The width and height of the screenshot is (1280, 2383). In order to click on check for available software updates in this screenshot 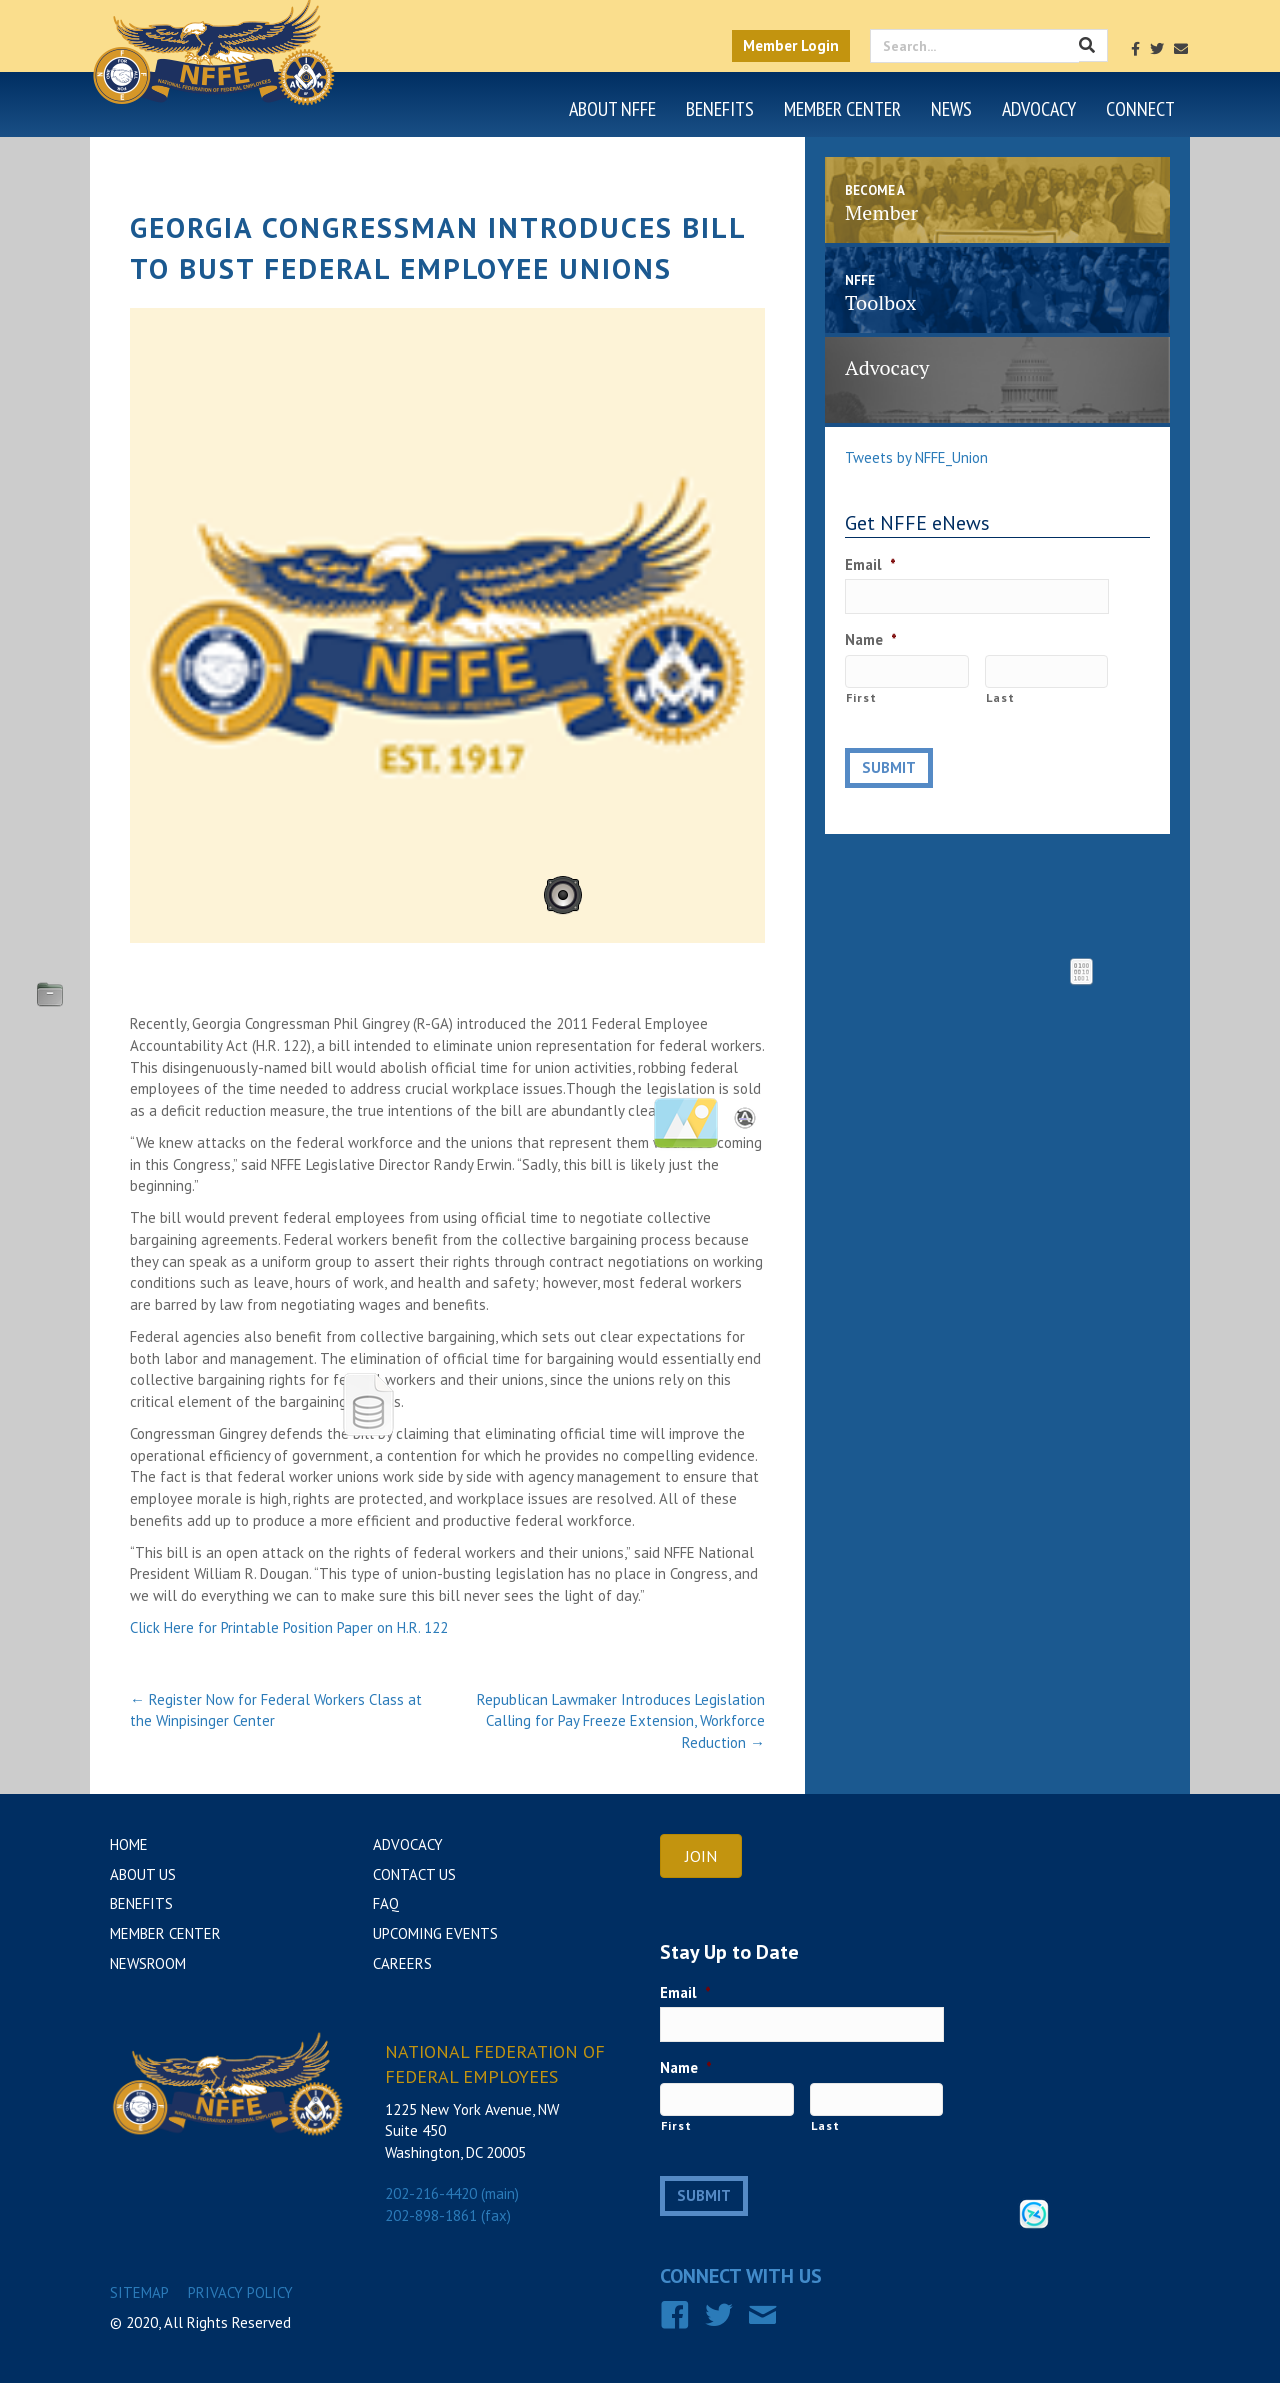, I will do `click(745, 1118)`.